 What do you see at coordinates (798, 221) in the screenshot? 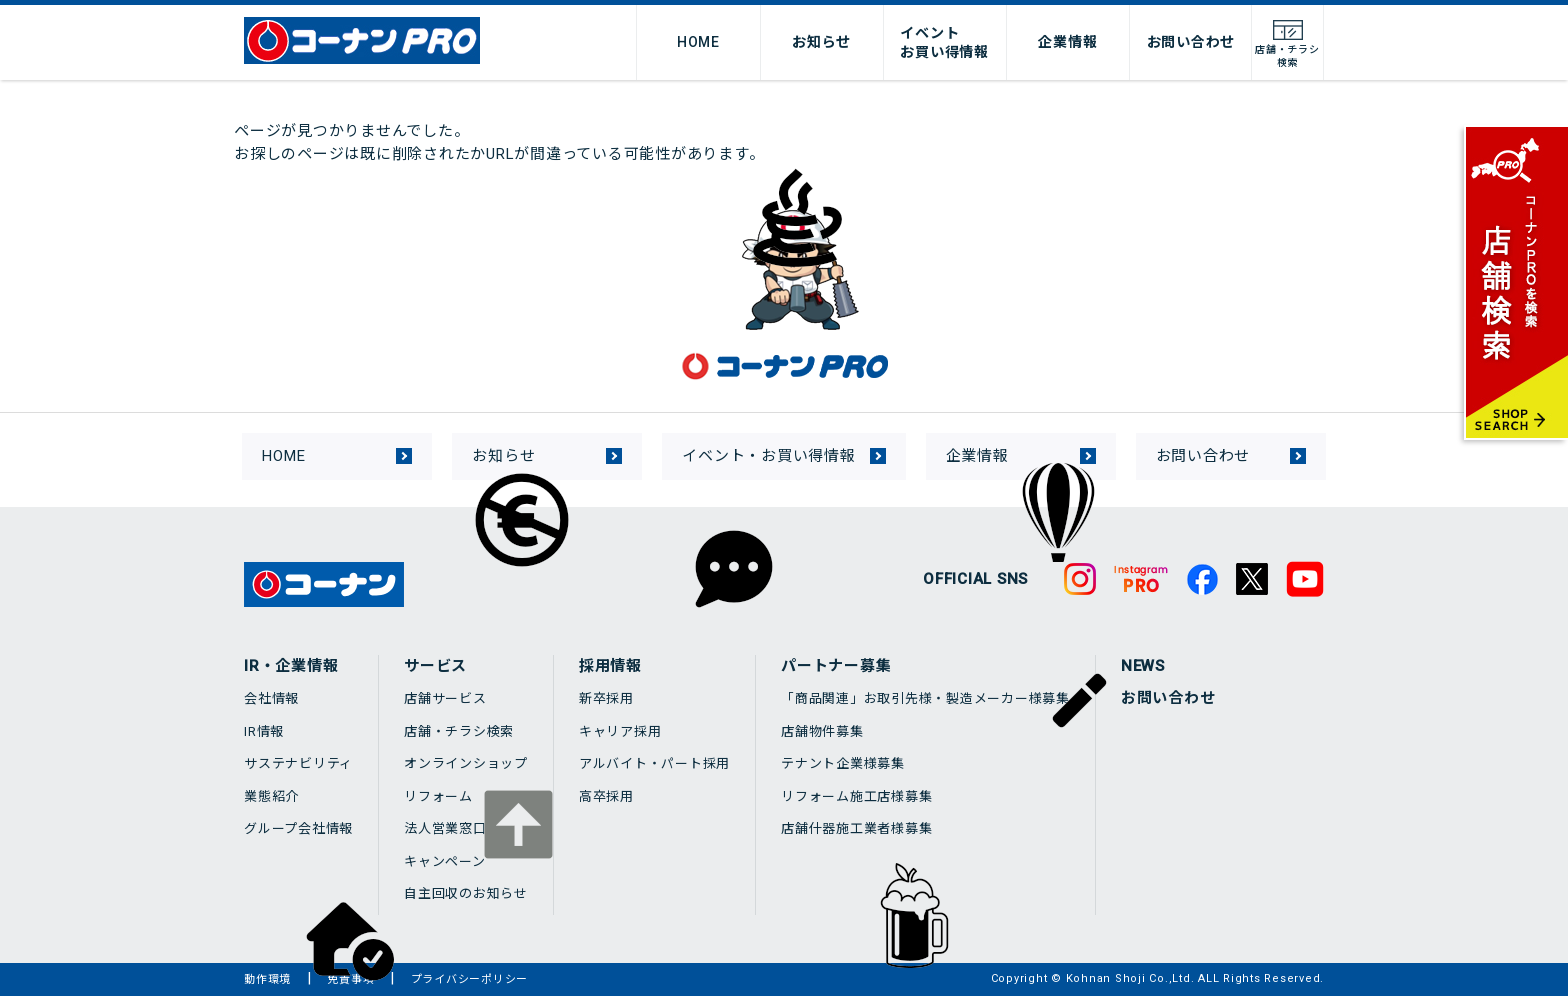
I see `indicates java programming language or technology` at bounding box center [798, 221].